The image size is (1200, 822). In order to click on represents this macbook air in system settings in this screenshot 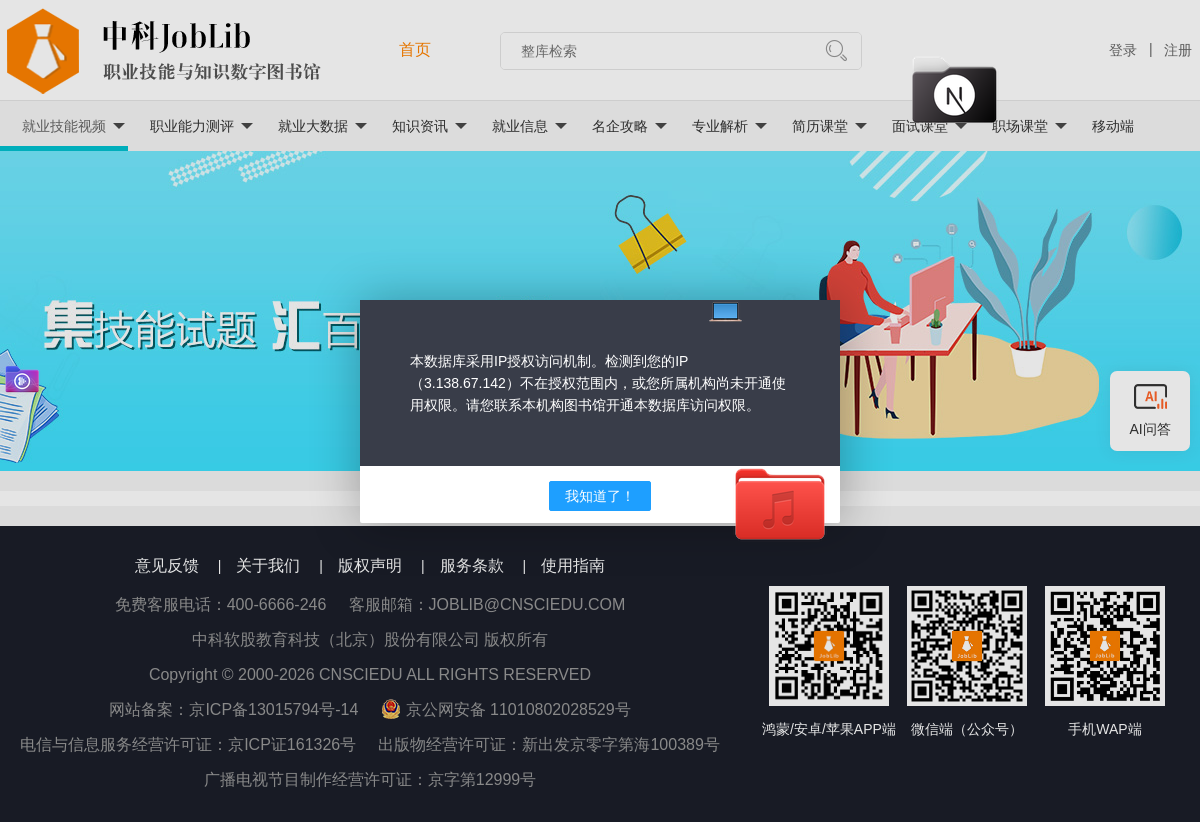, I will do `click(725, 309)`.